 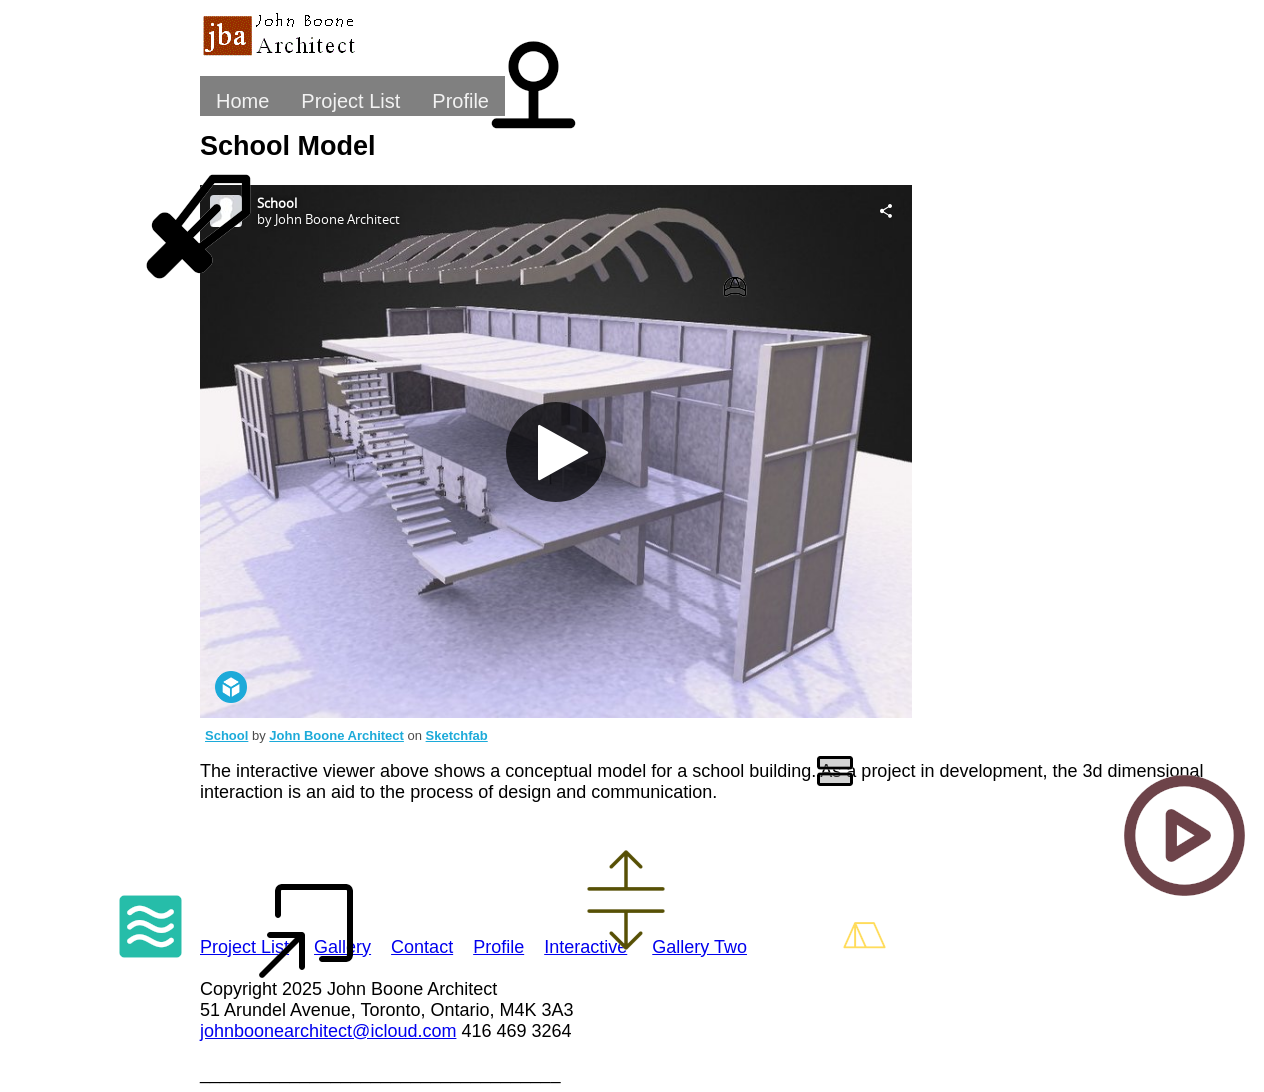 I want to click on indicates water or aquatic features, so click(x=150, y=926).